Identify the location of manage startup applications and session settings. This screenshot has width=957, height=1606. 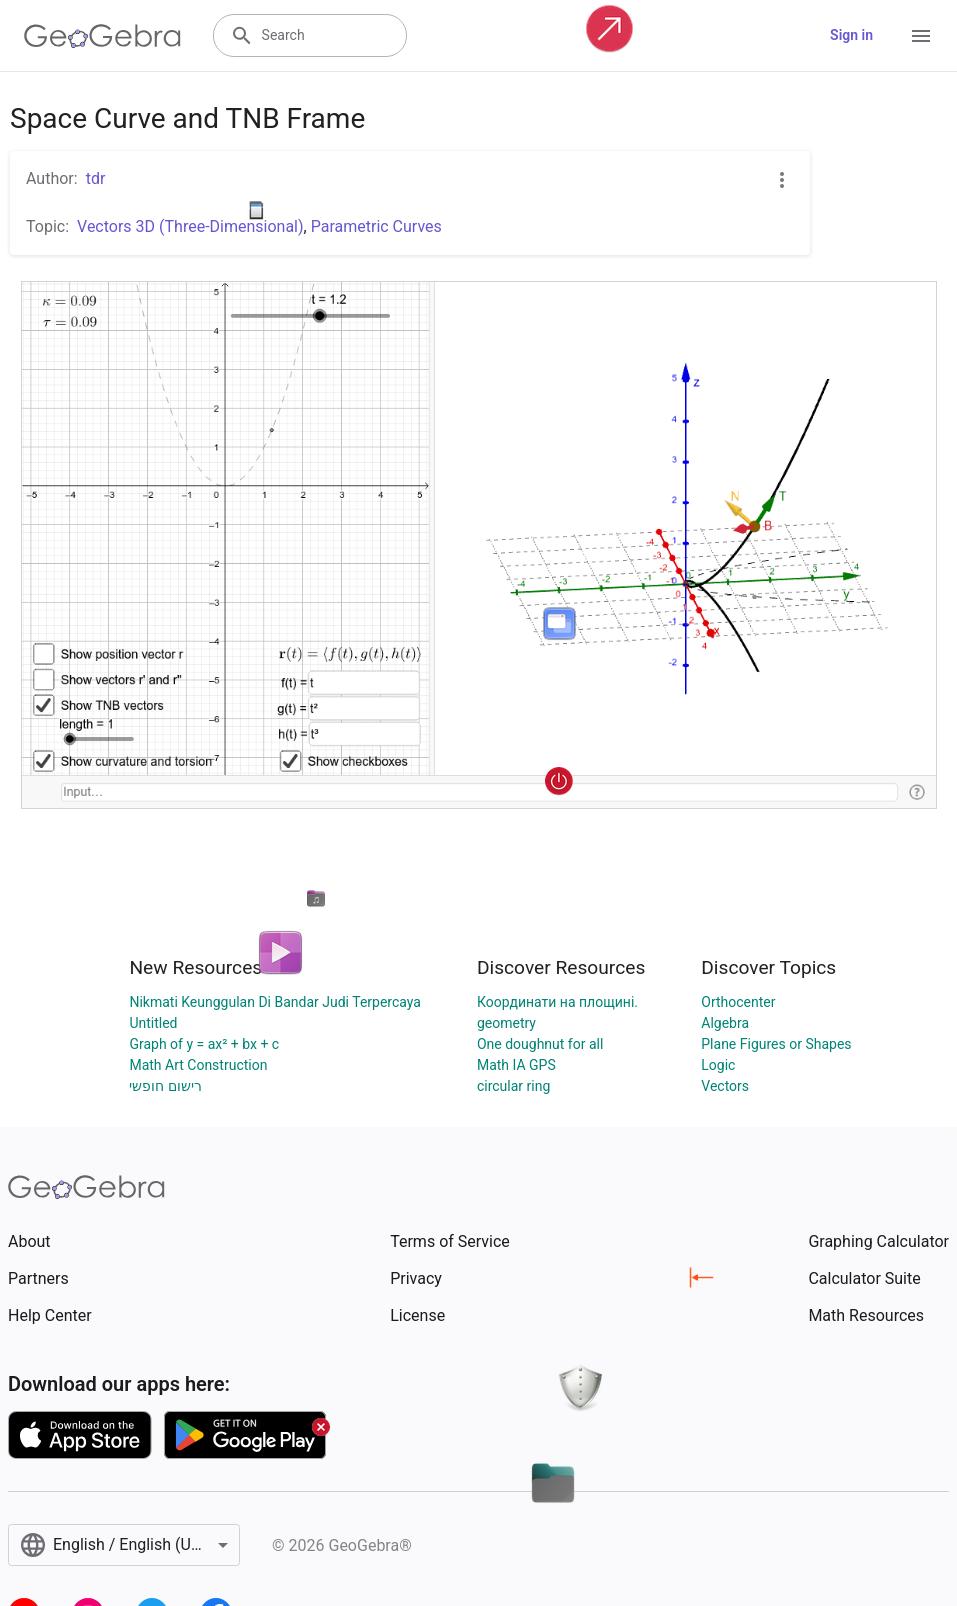
(559, 623).